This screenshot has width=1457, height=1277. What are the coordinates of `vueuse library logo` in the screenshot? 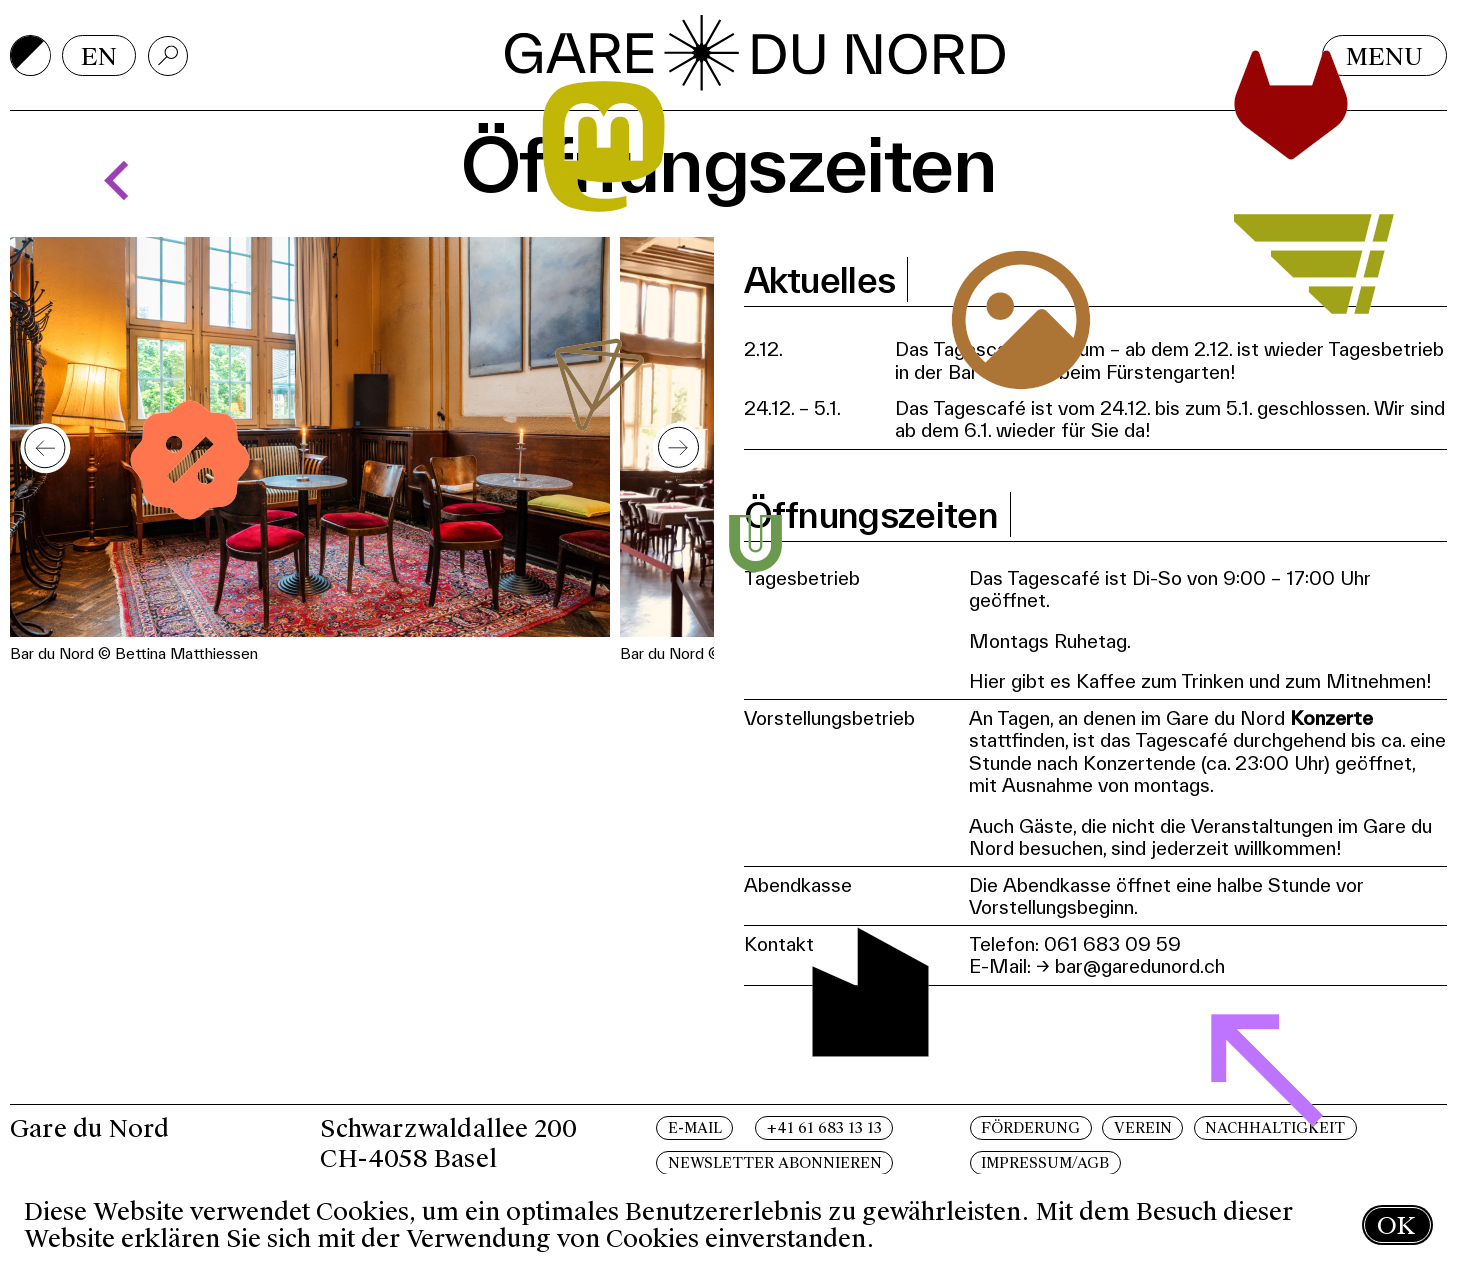 It's located at (755, 543).